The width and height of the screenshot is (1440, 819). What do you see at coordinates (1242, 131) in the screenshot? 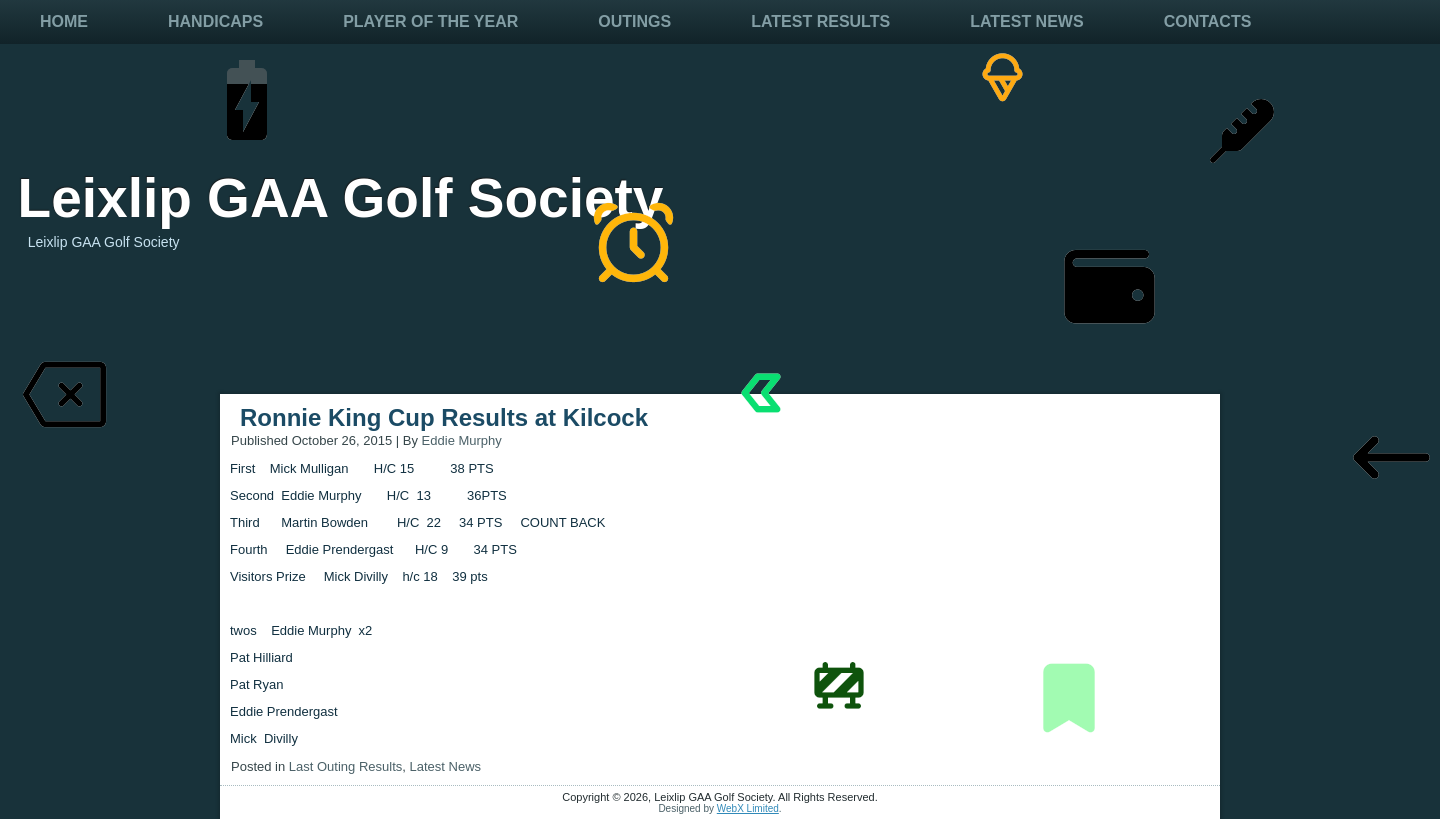
I see `view current temperature` at bounding box center [1242, 131].